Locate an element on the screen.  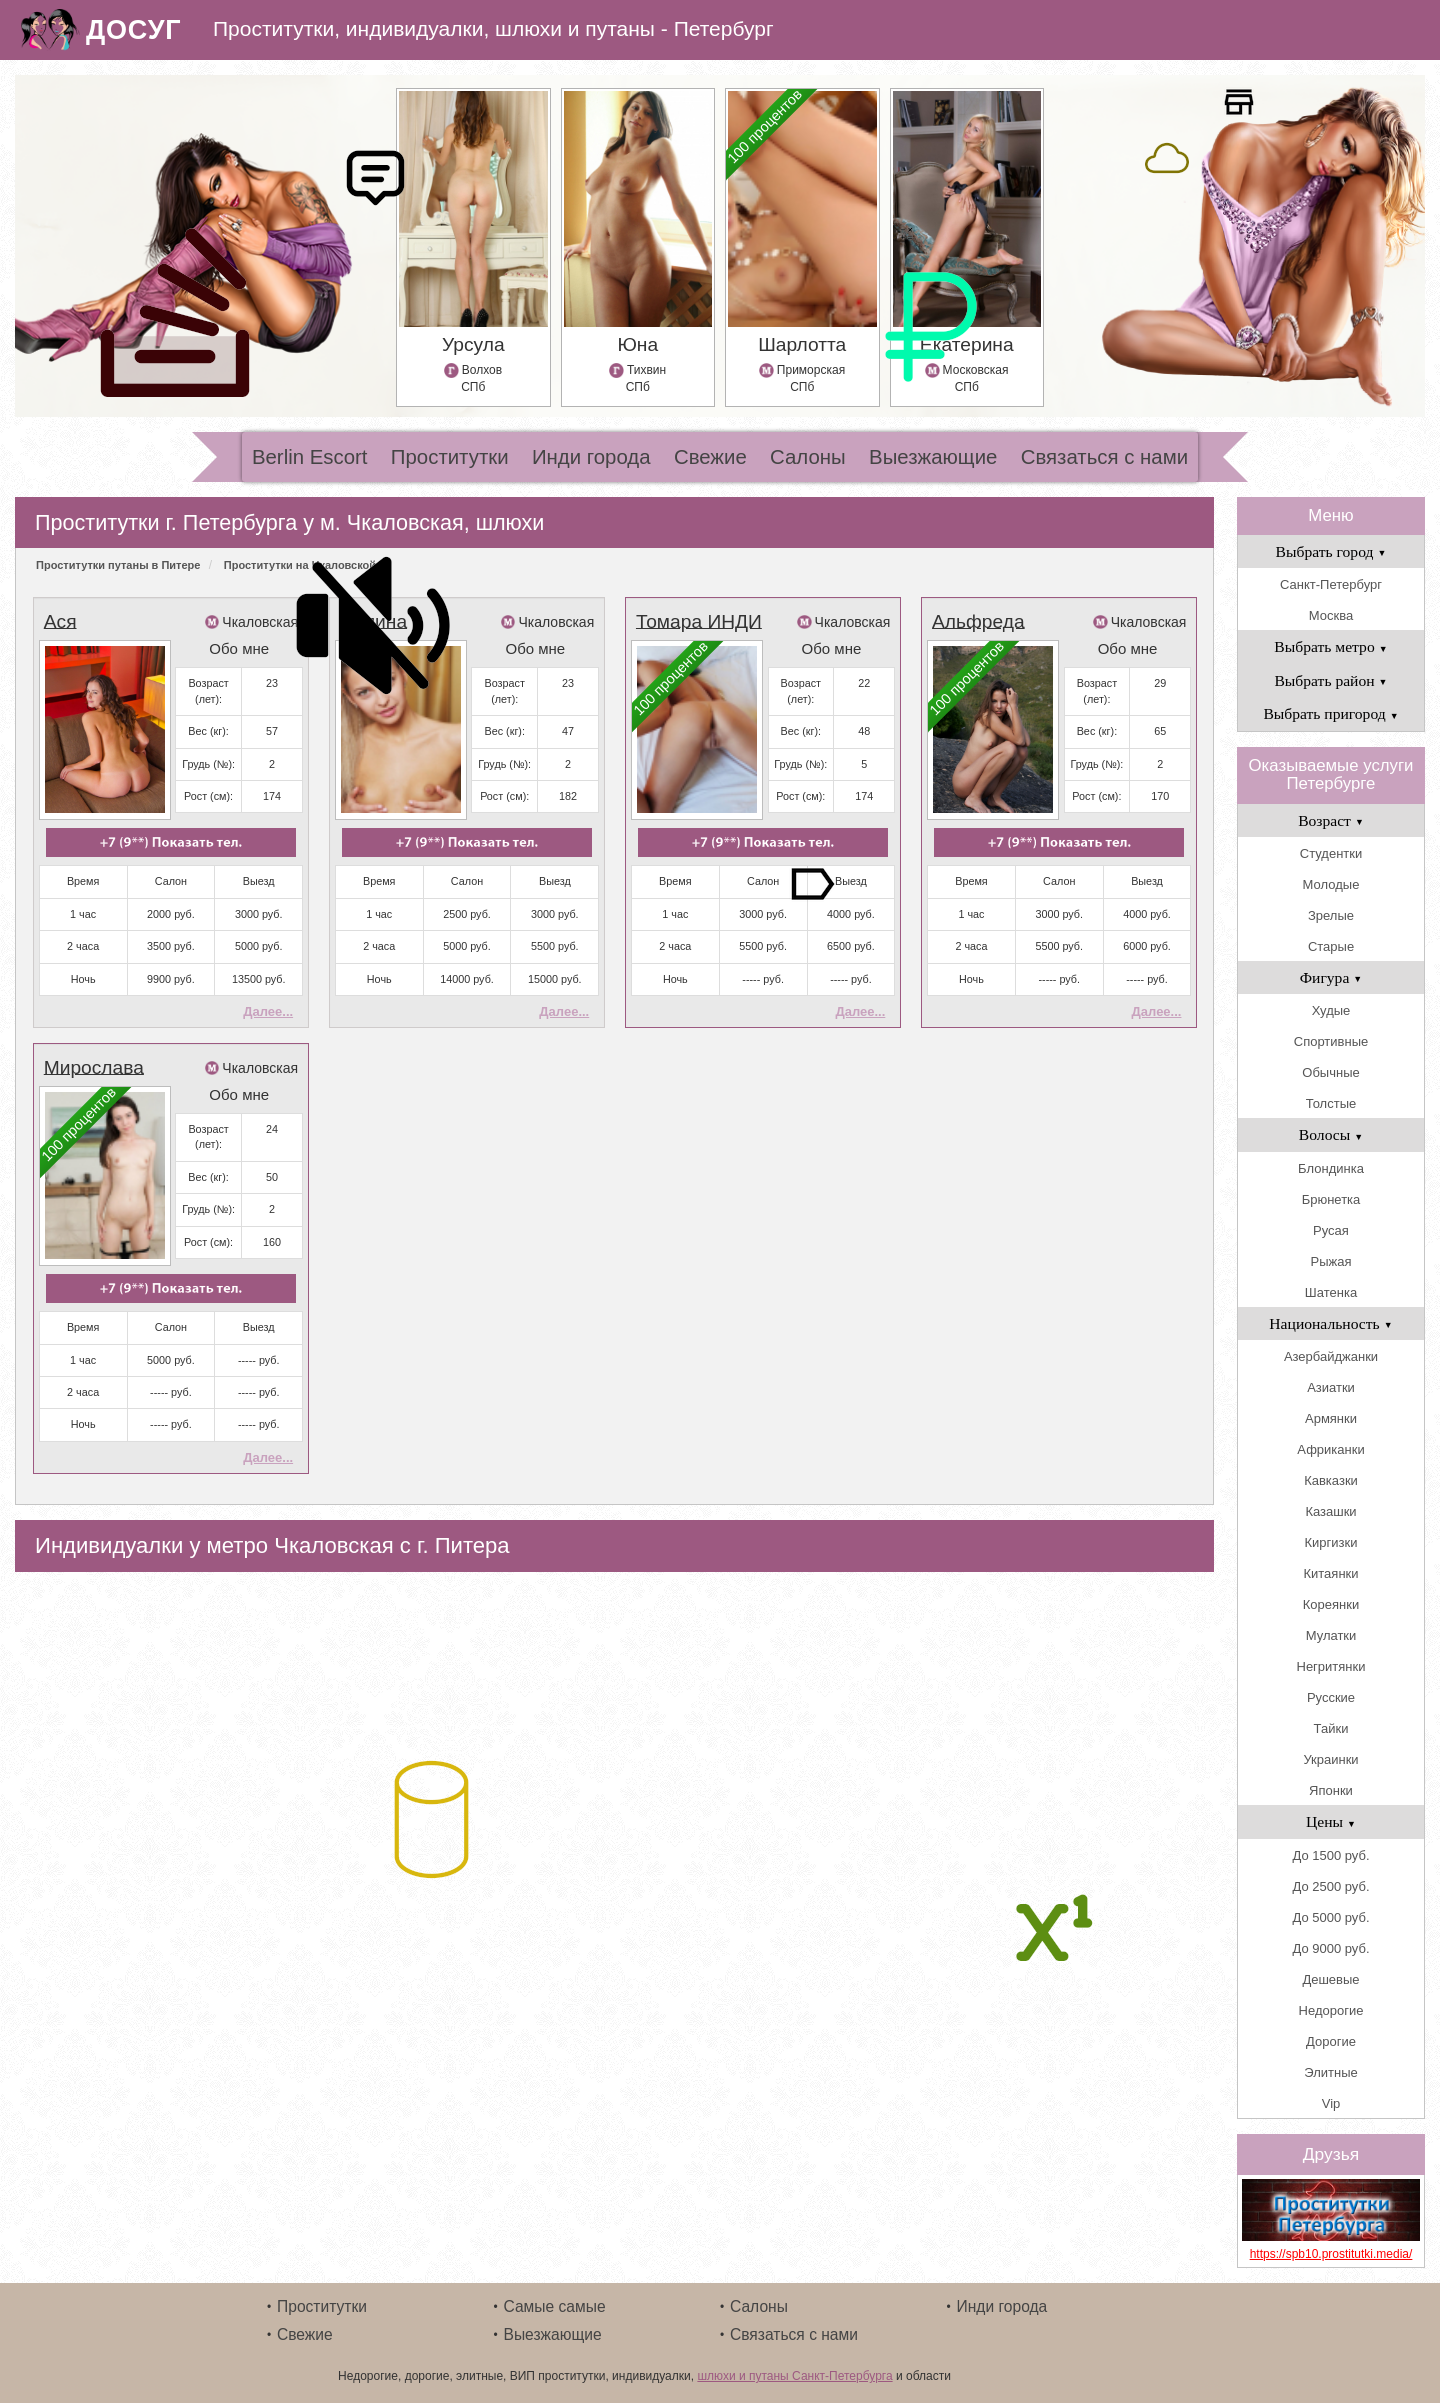
link to stack overflow developer community is located at coordinates (175, 316).